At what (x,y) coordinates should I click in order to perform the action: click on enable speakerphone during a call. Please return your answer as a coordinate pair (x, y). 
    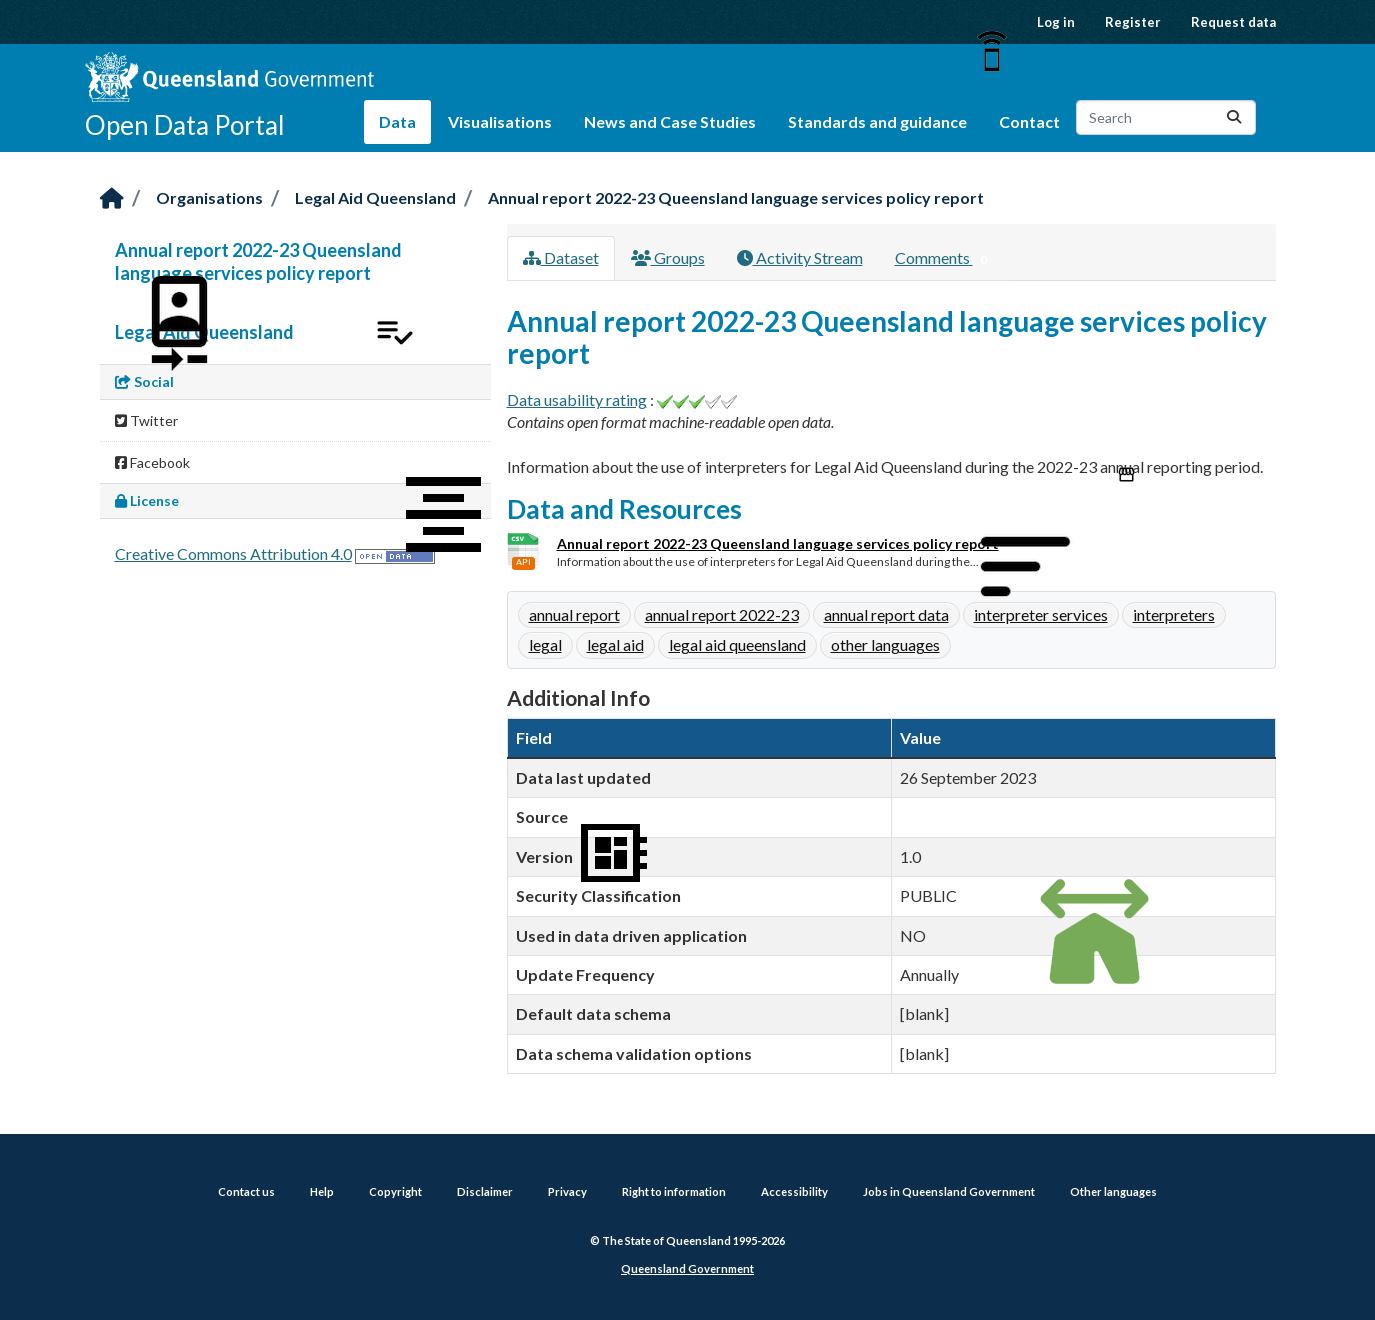
    Looking at the image, I should click on (992, 52).